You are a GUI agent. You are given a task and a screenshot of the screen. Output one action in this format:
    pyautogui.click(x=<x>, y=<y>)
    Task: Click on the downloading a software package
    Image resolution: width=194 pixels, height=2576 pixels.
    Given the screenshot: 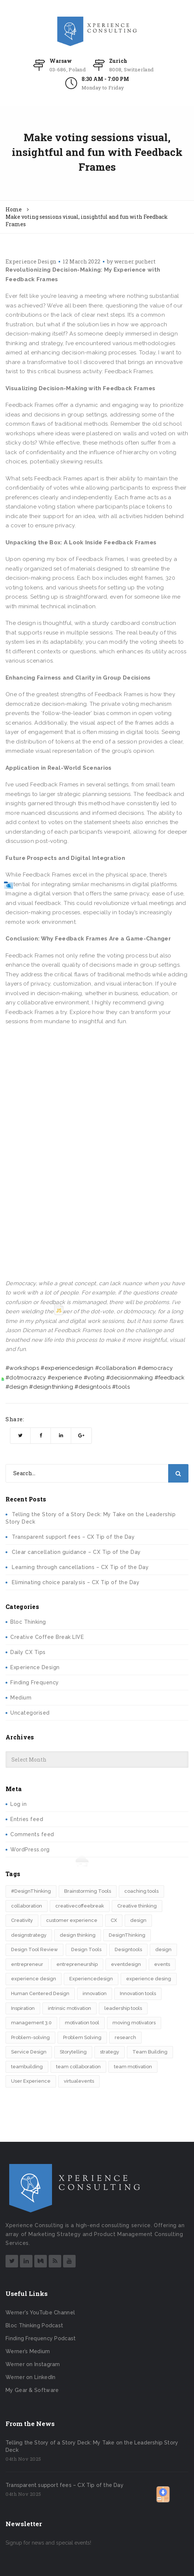 What is the action you would take?
    pyautogui.click(x=163, y=2494)
    